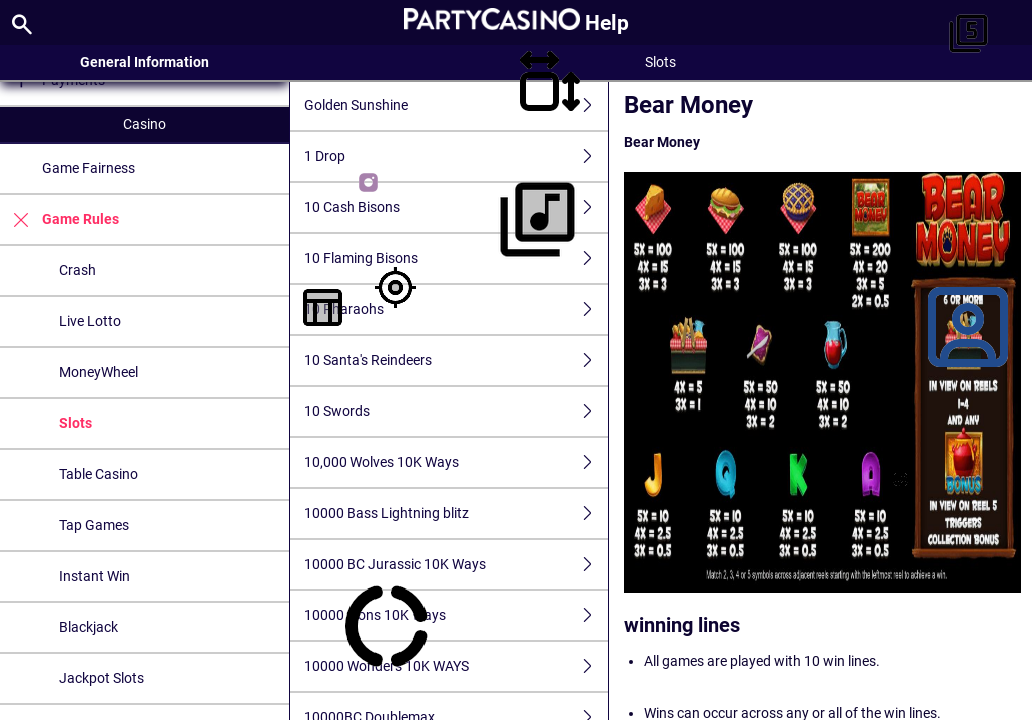 The height and width of the screenshot is (720, 1032). Describe the element at coordinates (387, 626) in the screenshot. I see `loading or processing in progress` at that location.